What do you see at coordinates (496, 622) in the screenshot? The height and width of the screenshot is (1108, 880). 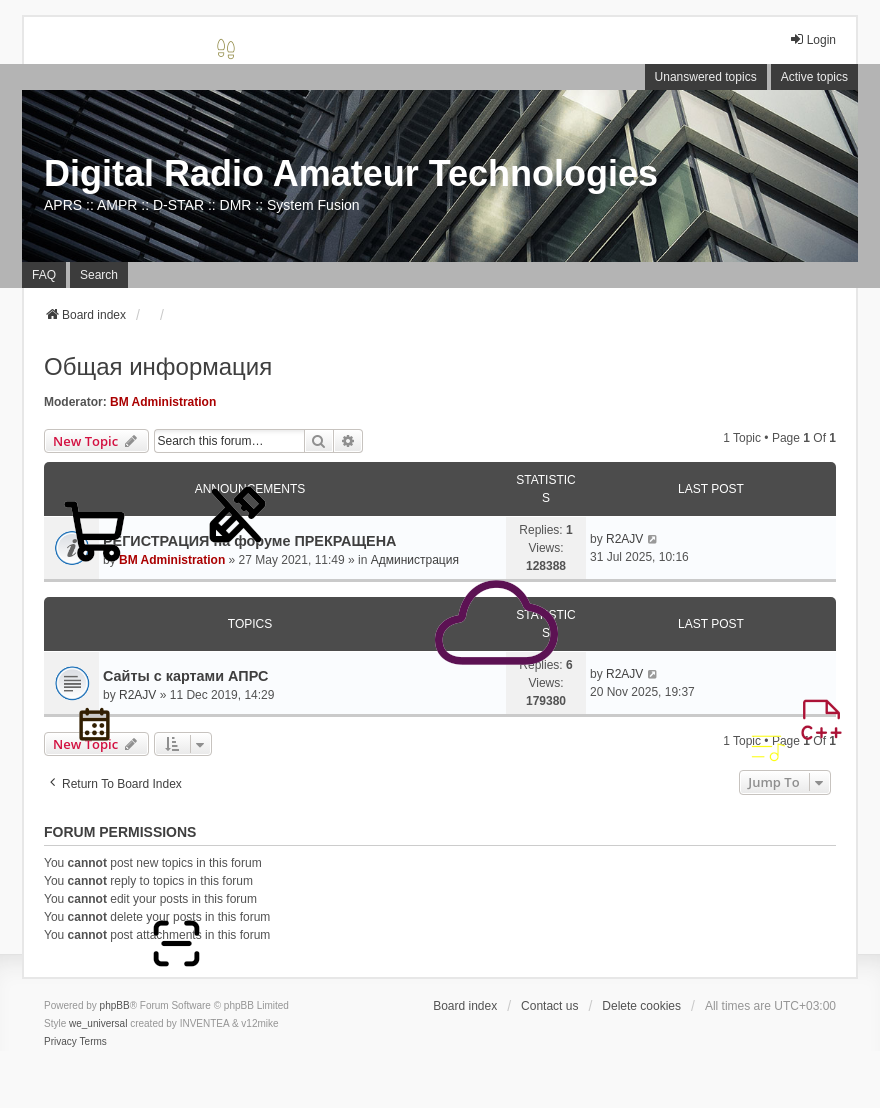 I see `indicates cloudy weather conditions` at bounding box center [496, 622].